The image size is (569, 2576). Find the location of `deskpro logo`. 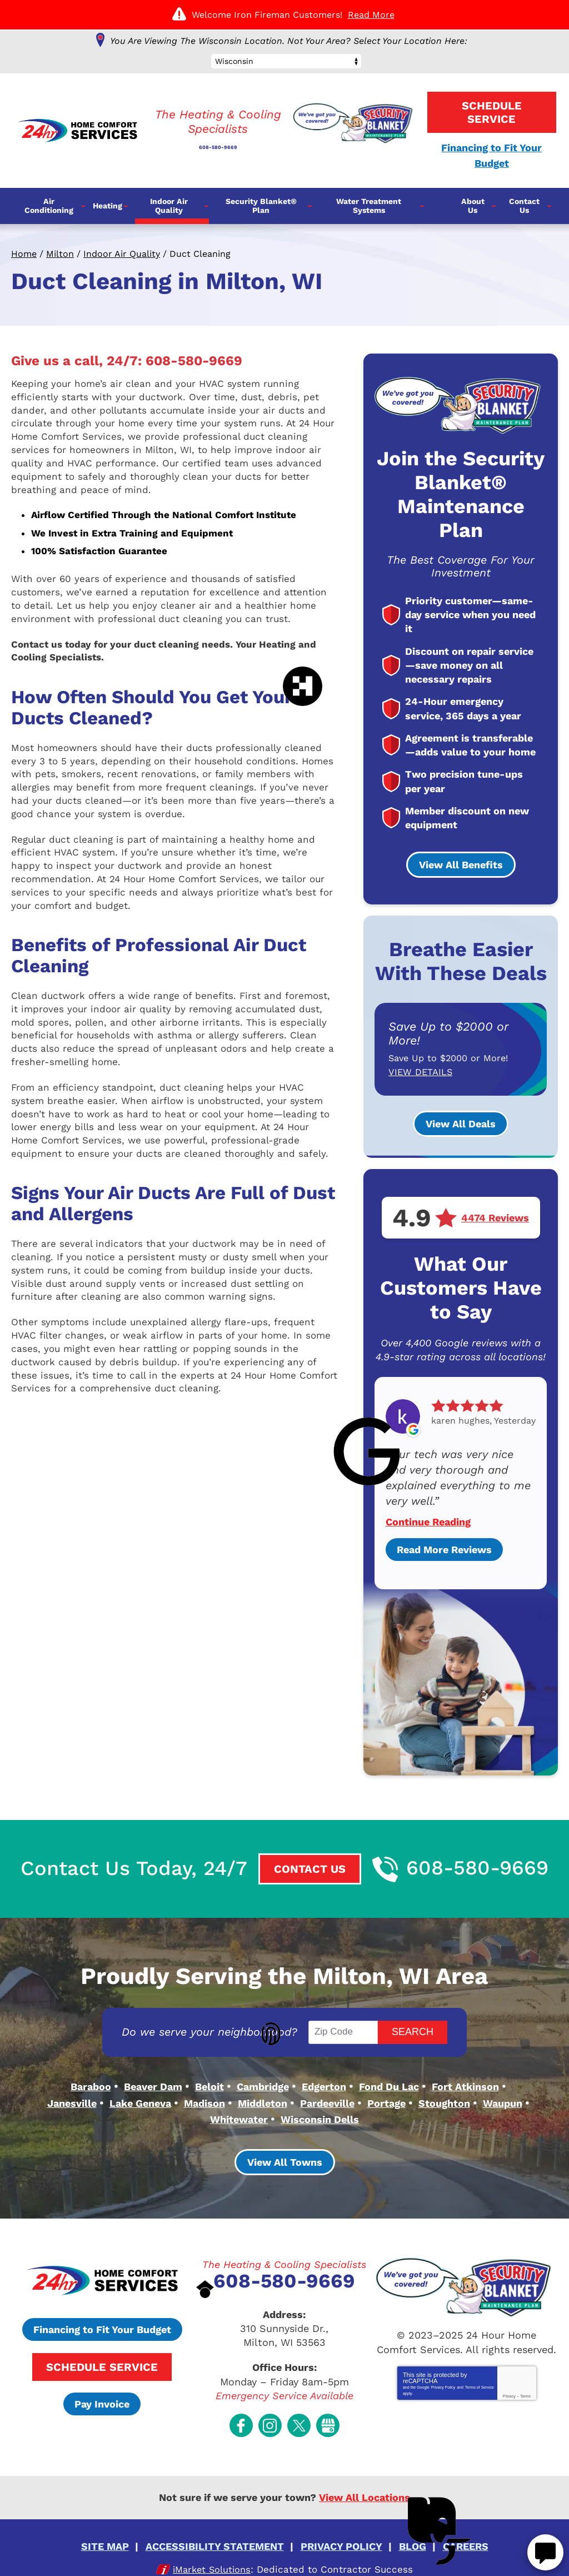

deskpro logo is located at coordinates (440, 2531).